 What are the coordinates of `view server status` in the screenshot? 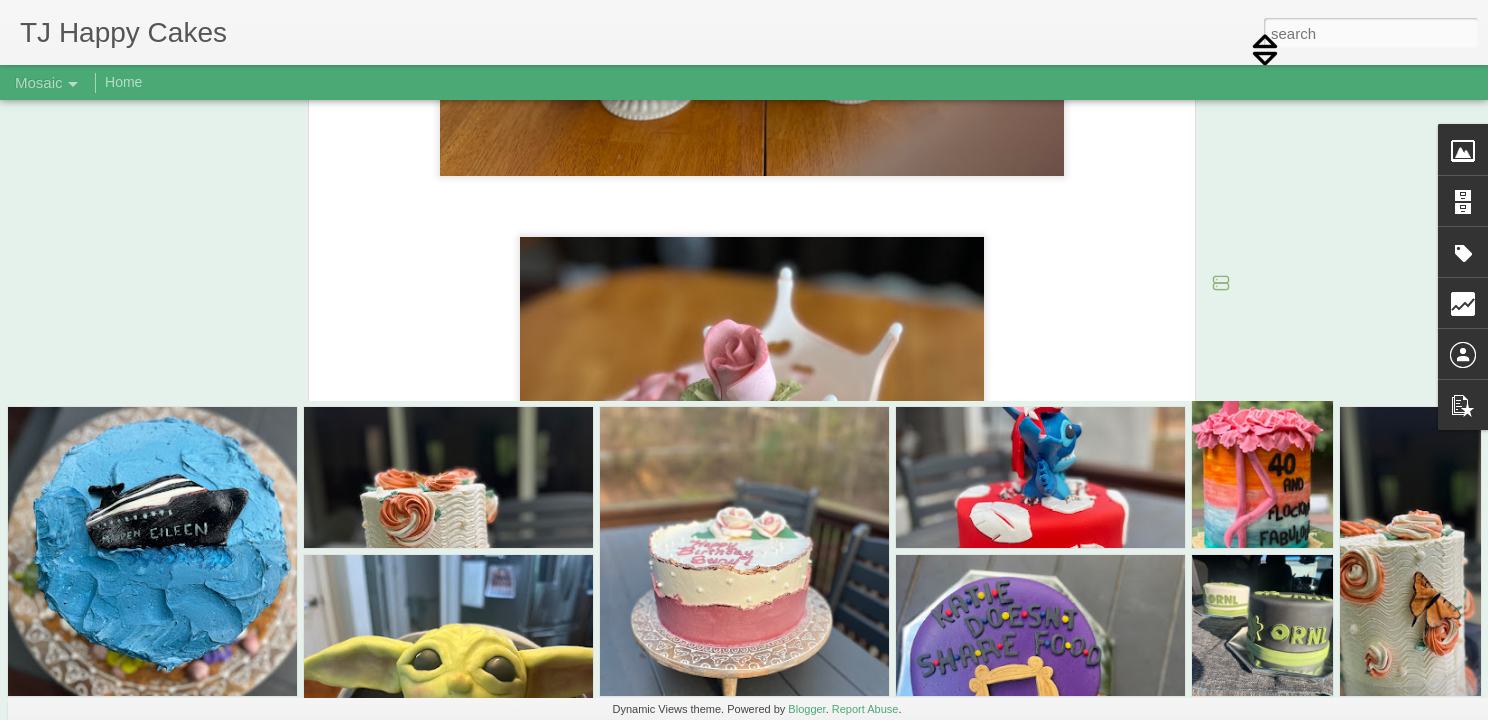 It's located at (1221, 283).